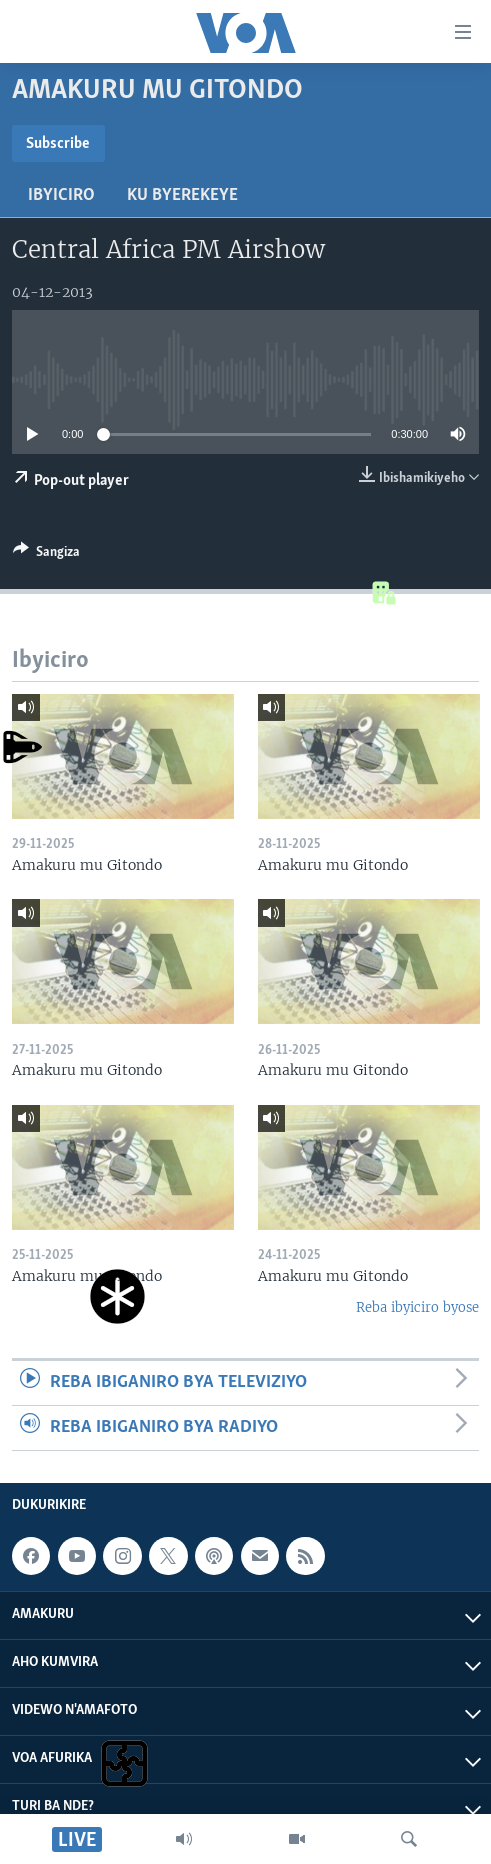 Image resolution: width=491 pixels, height=1864 pixels. What do you see at coordinates (383, 592) in the screenshot?
I see `secure building access control` at bounding box center [383, 592].